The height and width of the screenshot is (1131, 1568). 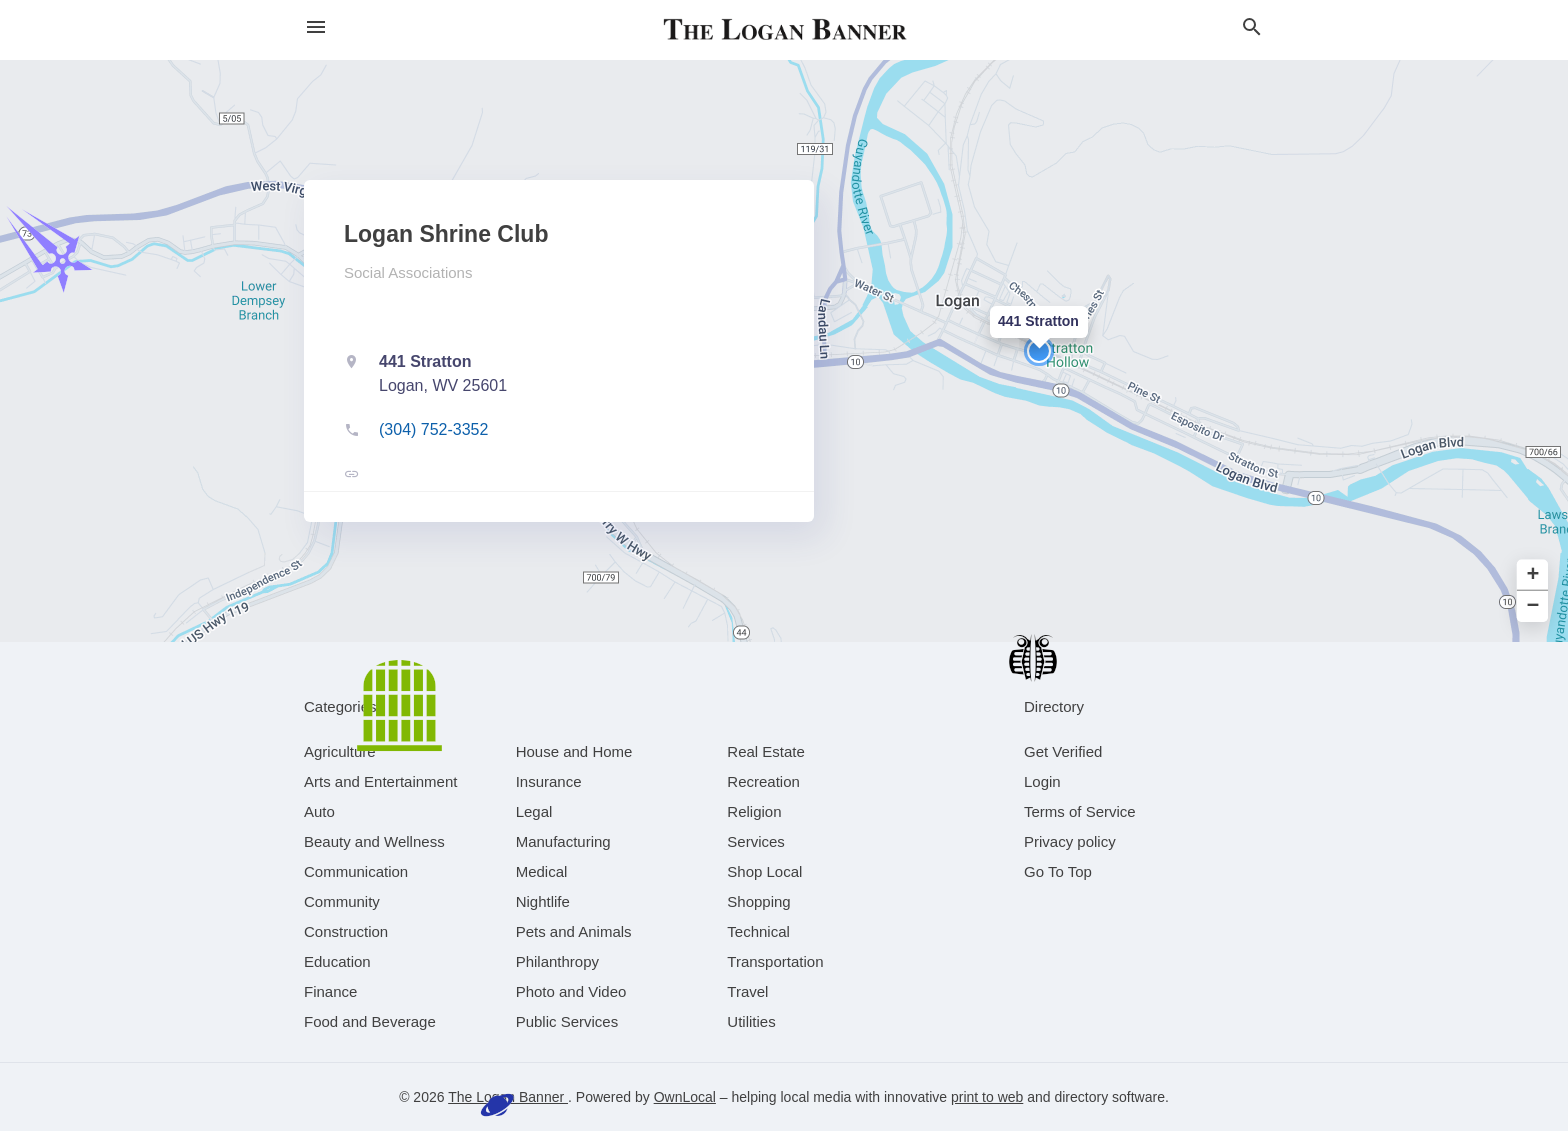 I want to click on attack or throw weapon action, so click(x=49, y=249).